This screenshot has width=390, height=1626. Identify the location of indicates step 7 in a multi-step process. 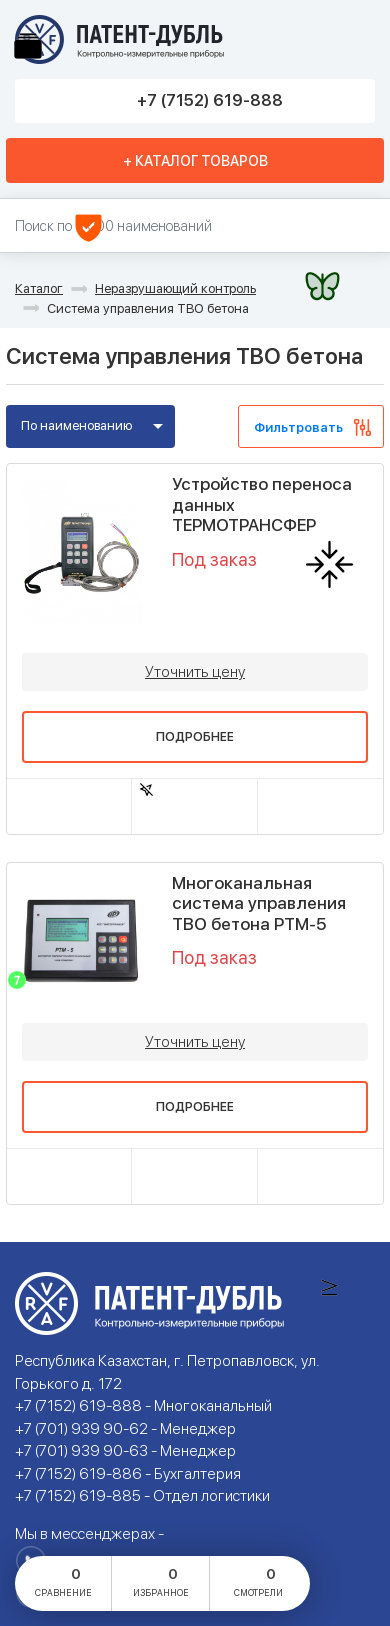
(17, 980).